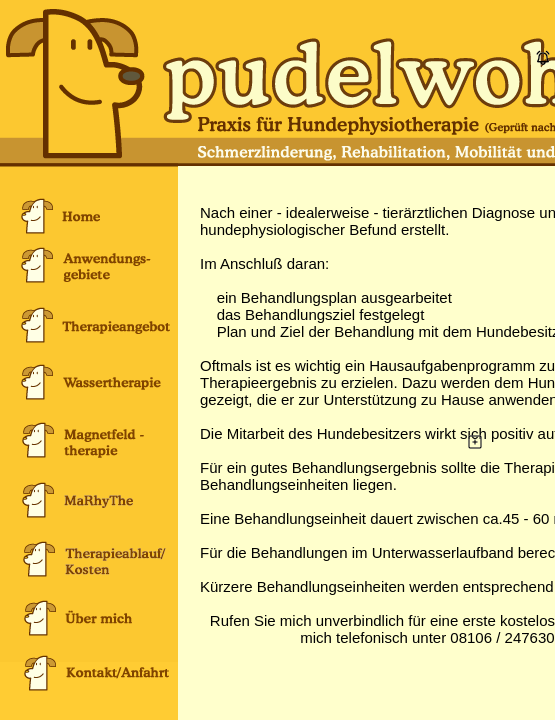 This screenshot has height=720, width=555. Describe the element at coordinates (475, 442) in the screenshot. I see `add a new item or entry` at that location.